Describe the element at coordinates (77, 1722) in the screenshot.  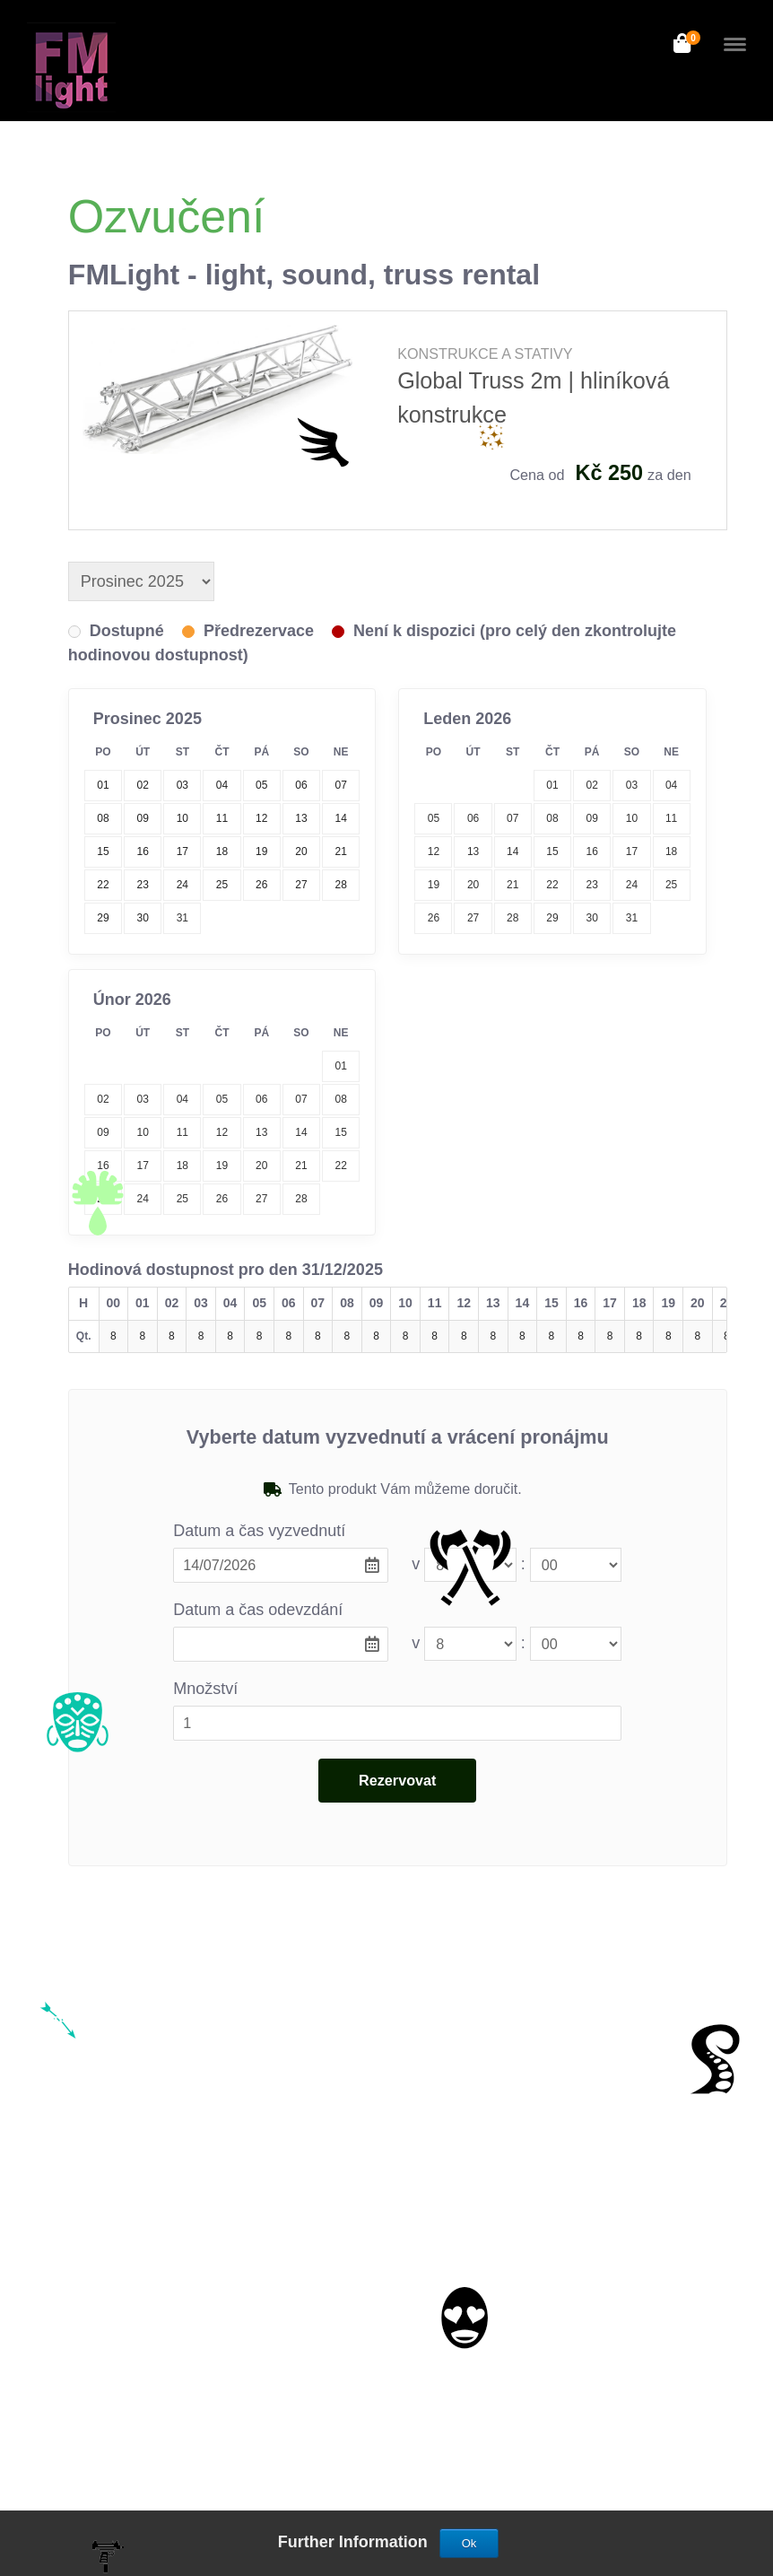
I see `access tribal or cultural game content` at that location.